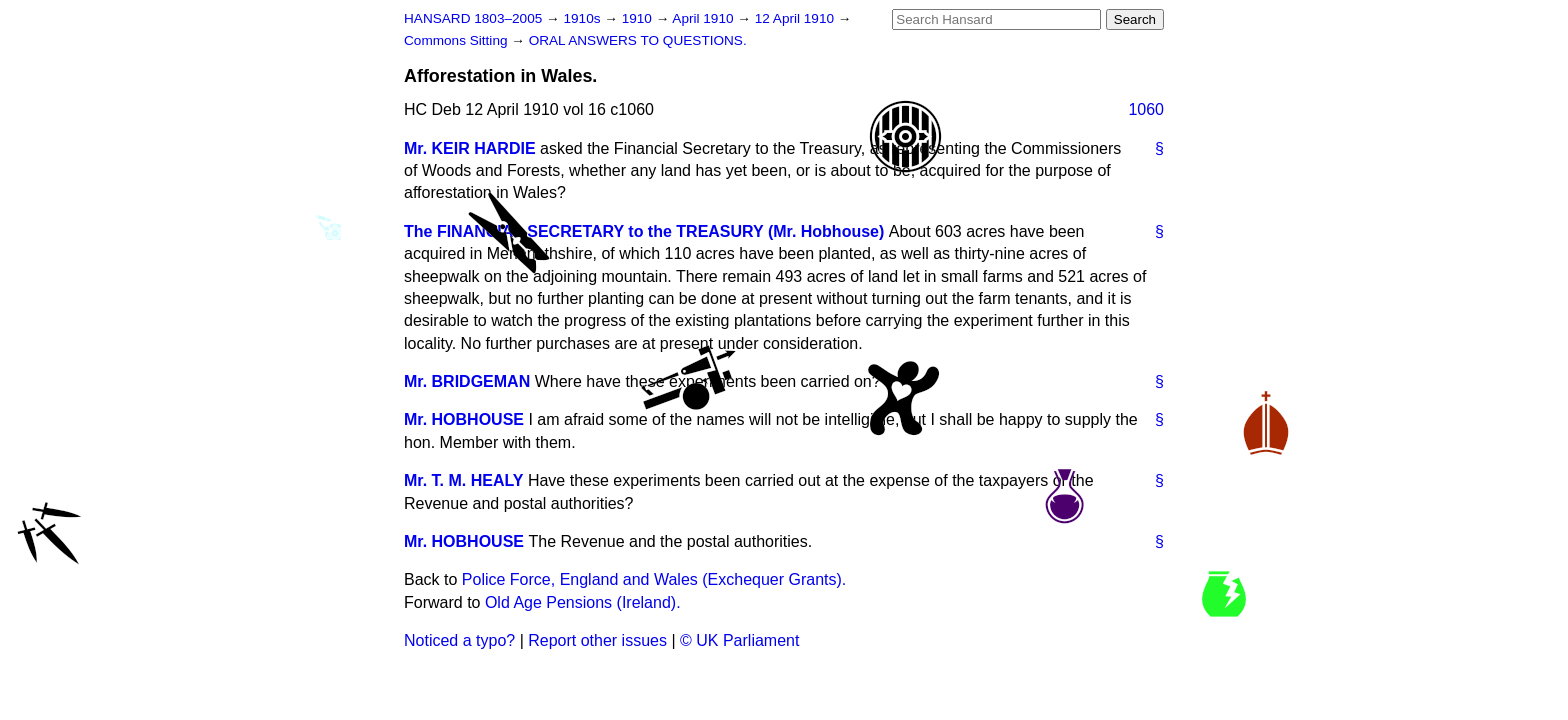  I want to click on express enthusiasm or passion, so click(903, 398).